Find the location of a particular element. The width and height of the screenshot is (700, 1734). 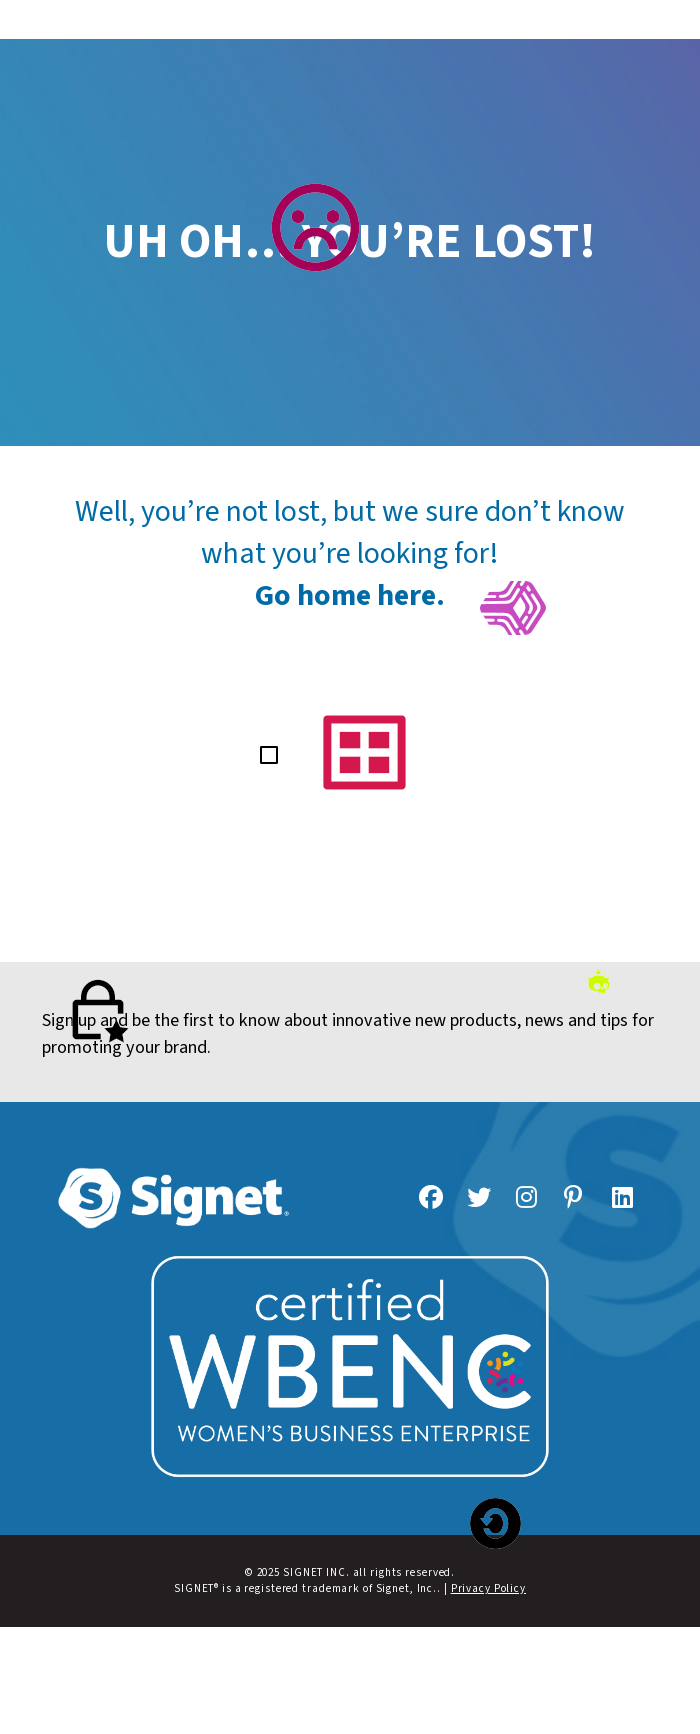

stop media playback is located at coordinates (269, 755).